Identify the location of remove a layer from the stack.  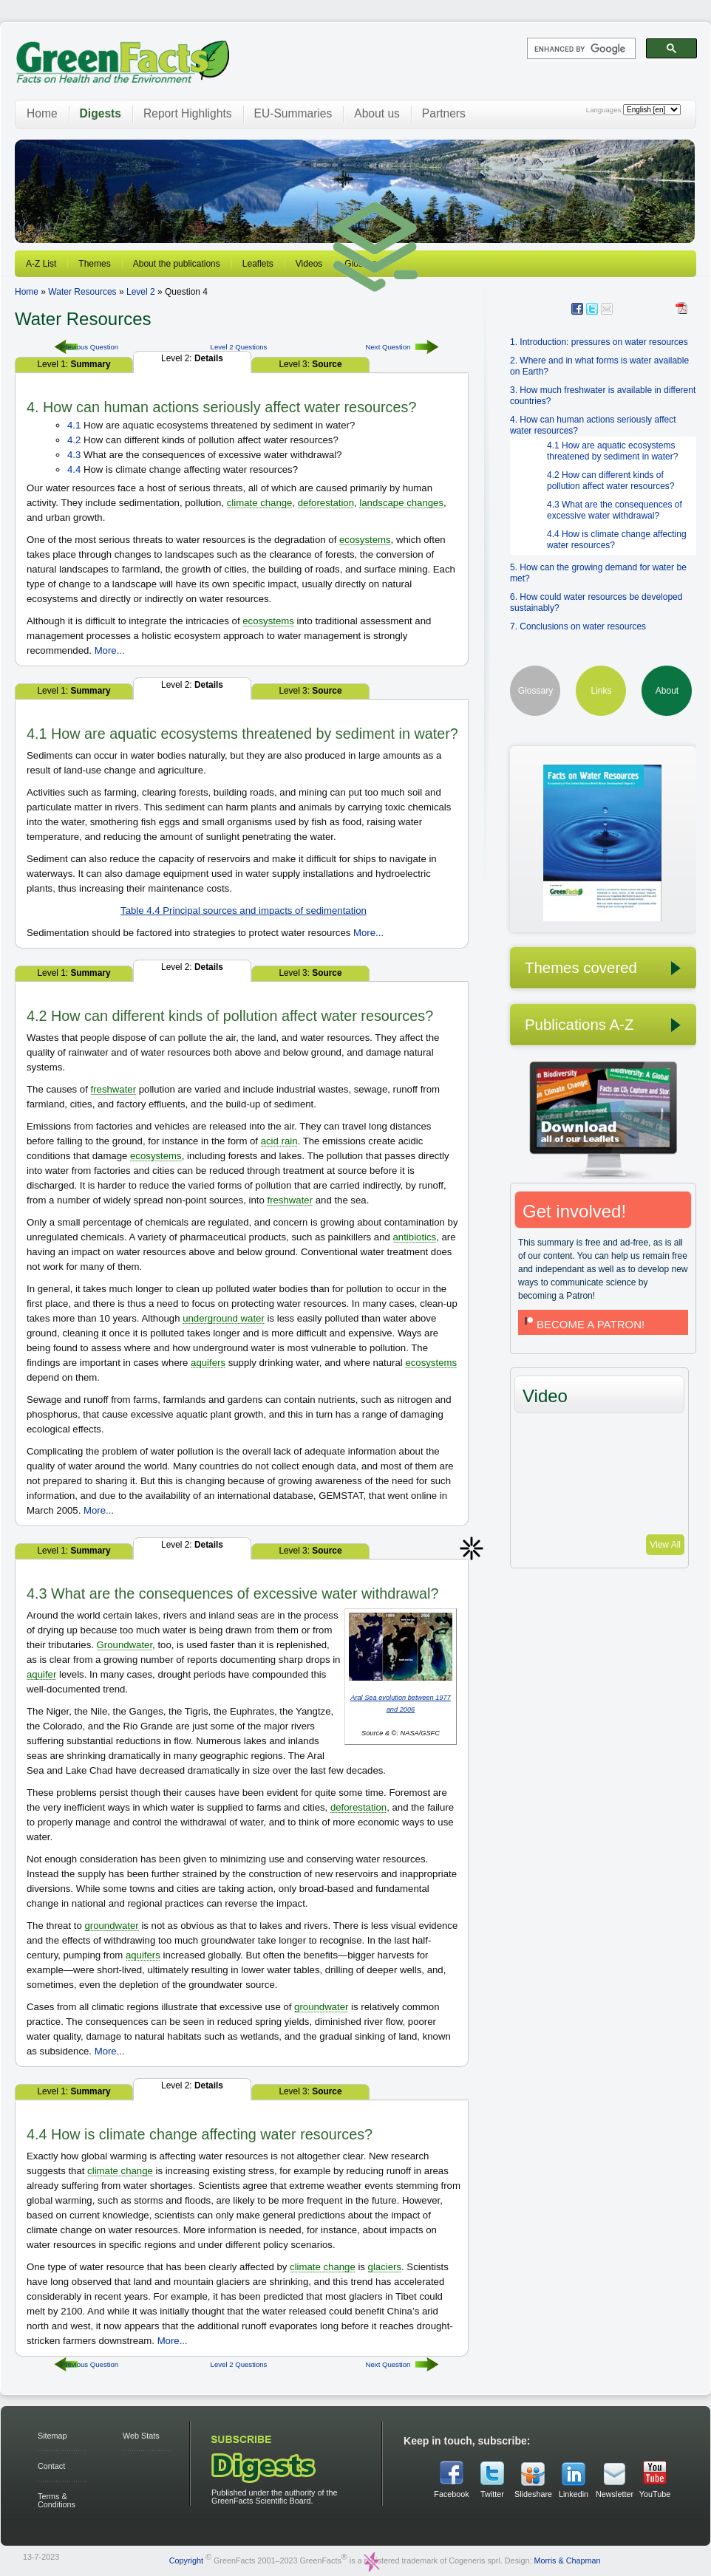
(375, 247).